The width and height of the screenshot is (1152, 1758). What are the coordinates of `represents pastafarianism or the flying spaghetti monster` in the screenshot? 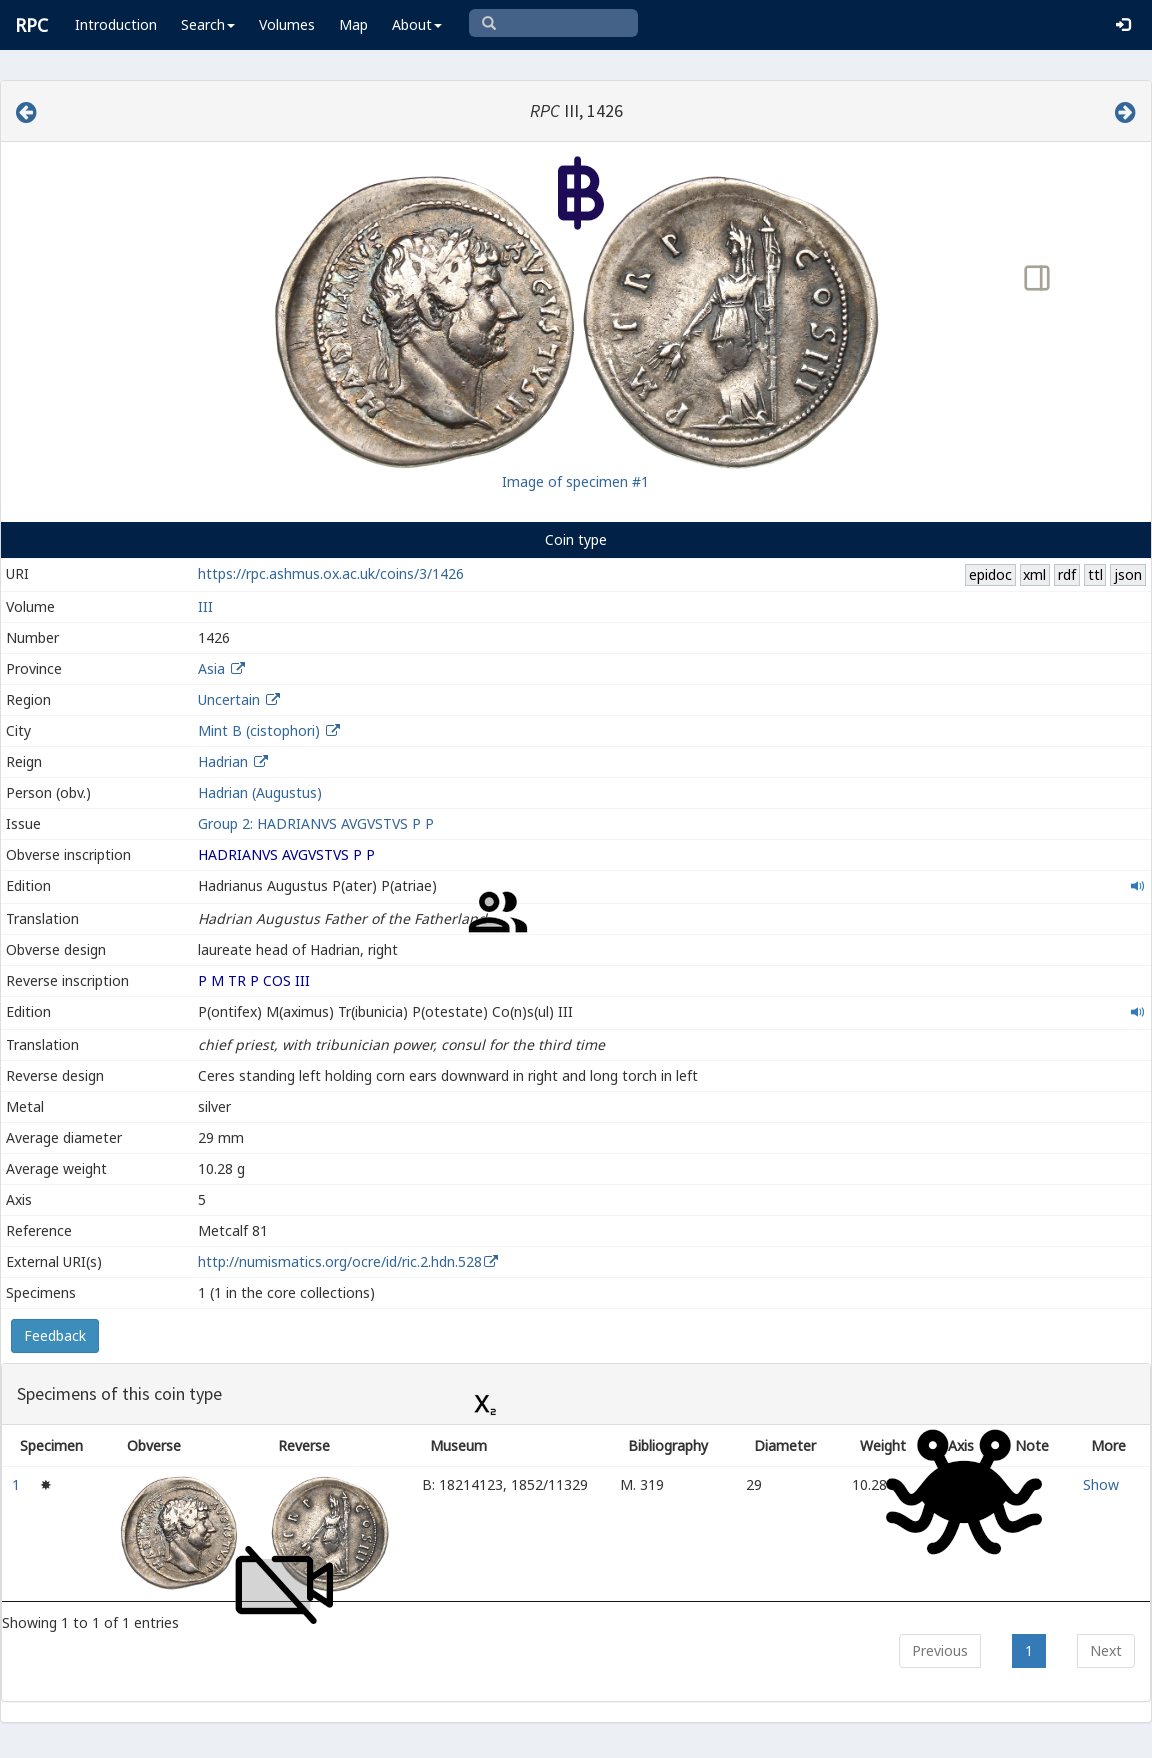 It's located at (964, 1492).